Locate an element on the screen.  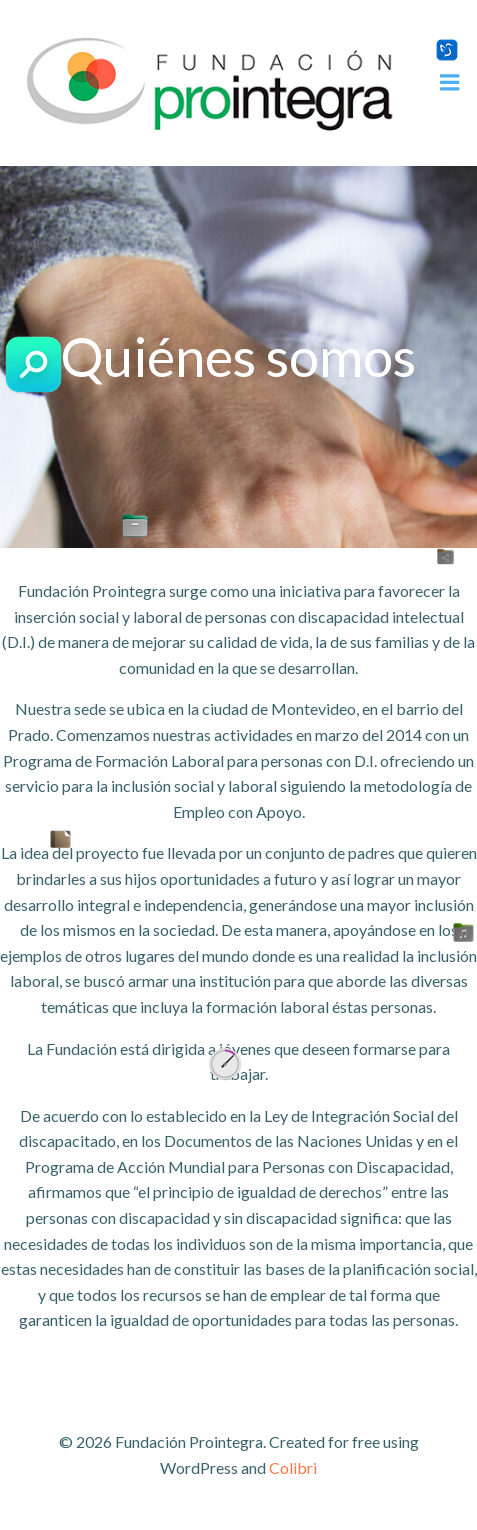
open the file manager application is located at coordinates (135, 525).